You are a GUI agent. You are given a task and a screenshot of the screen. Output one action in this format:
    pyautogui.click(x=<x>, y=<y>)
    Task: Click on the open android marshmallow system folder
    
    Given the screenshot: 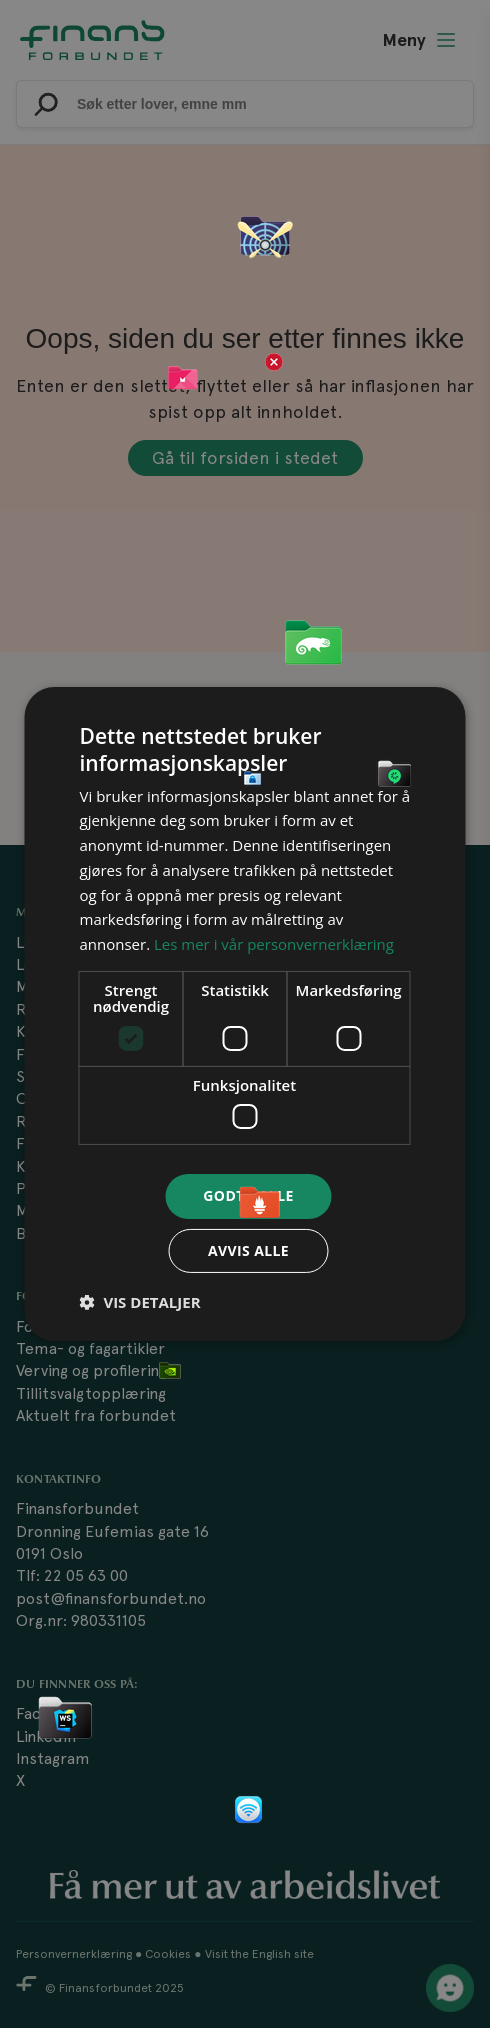 What is the action you would take?
    pyautogui.click(x=182, y=378)
    